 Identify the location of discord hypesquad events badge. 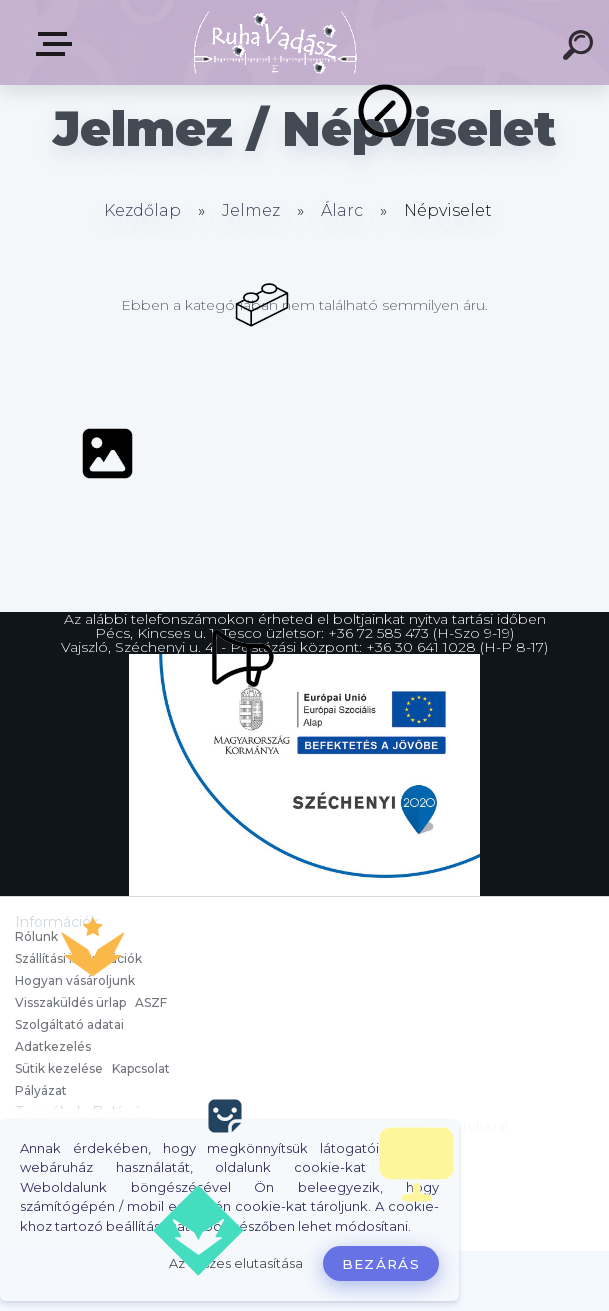
(93, 947).